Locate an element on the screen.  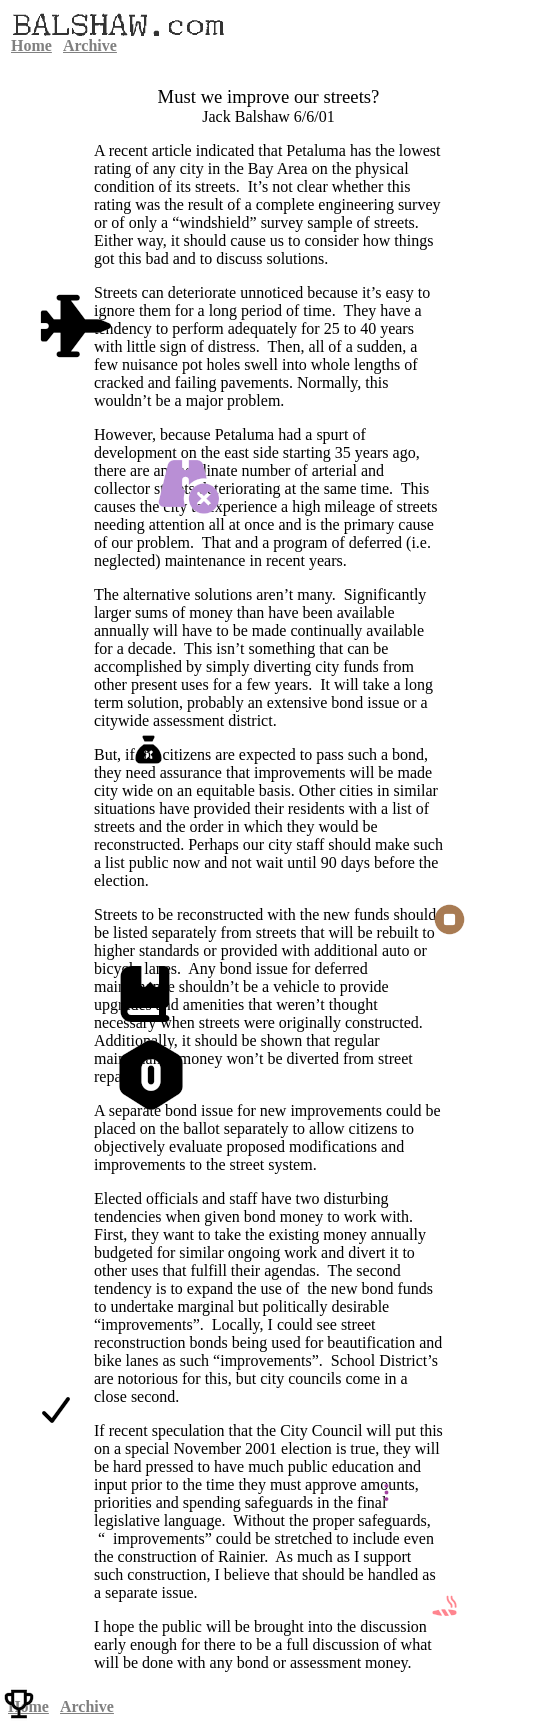
access your bookmarked reading list is located at coordinates (145, 994).